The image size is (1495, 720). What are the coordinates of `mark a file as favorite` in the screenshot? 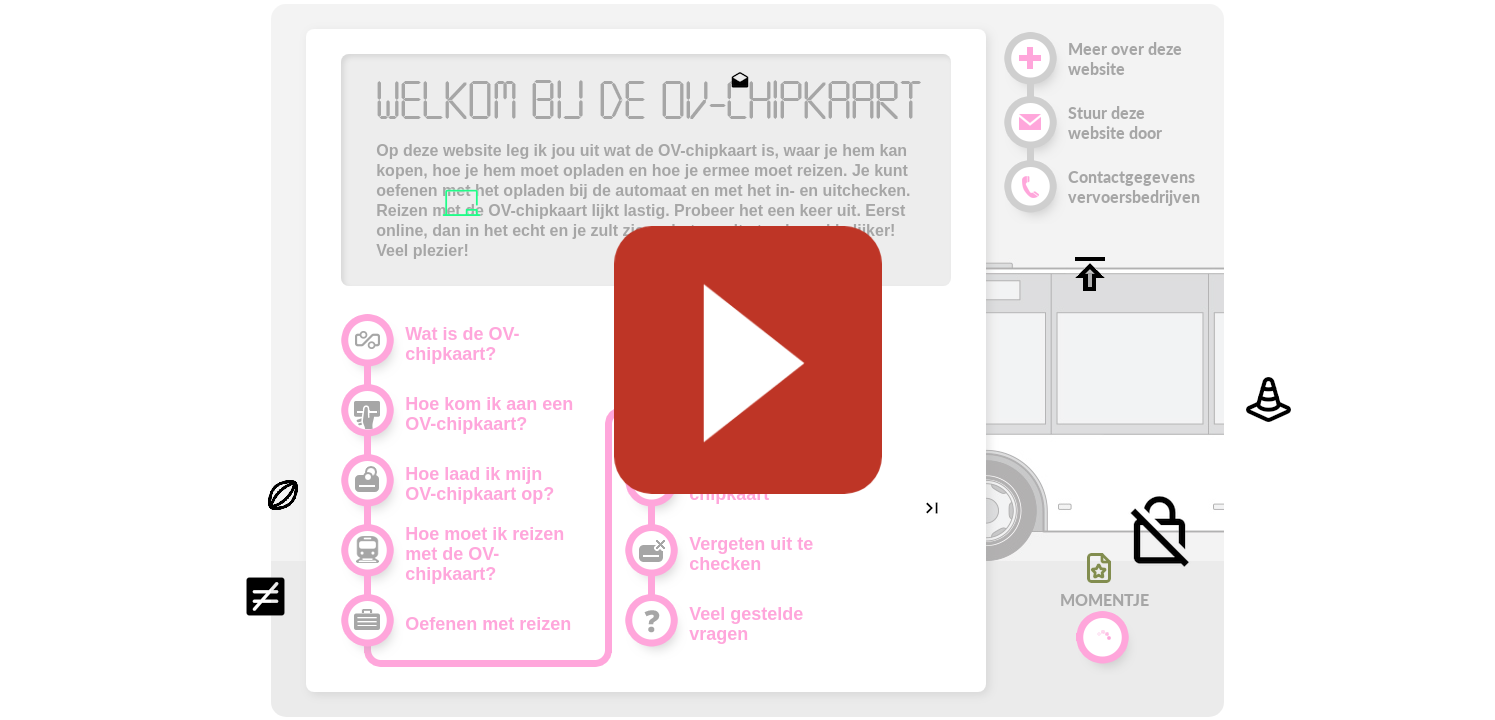 It's located at (1099, 568).